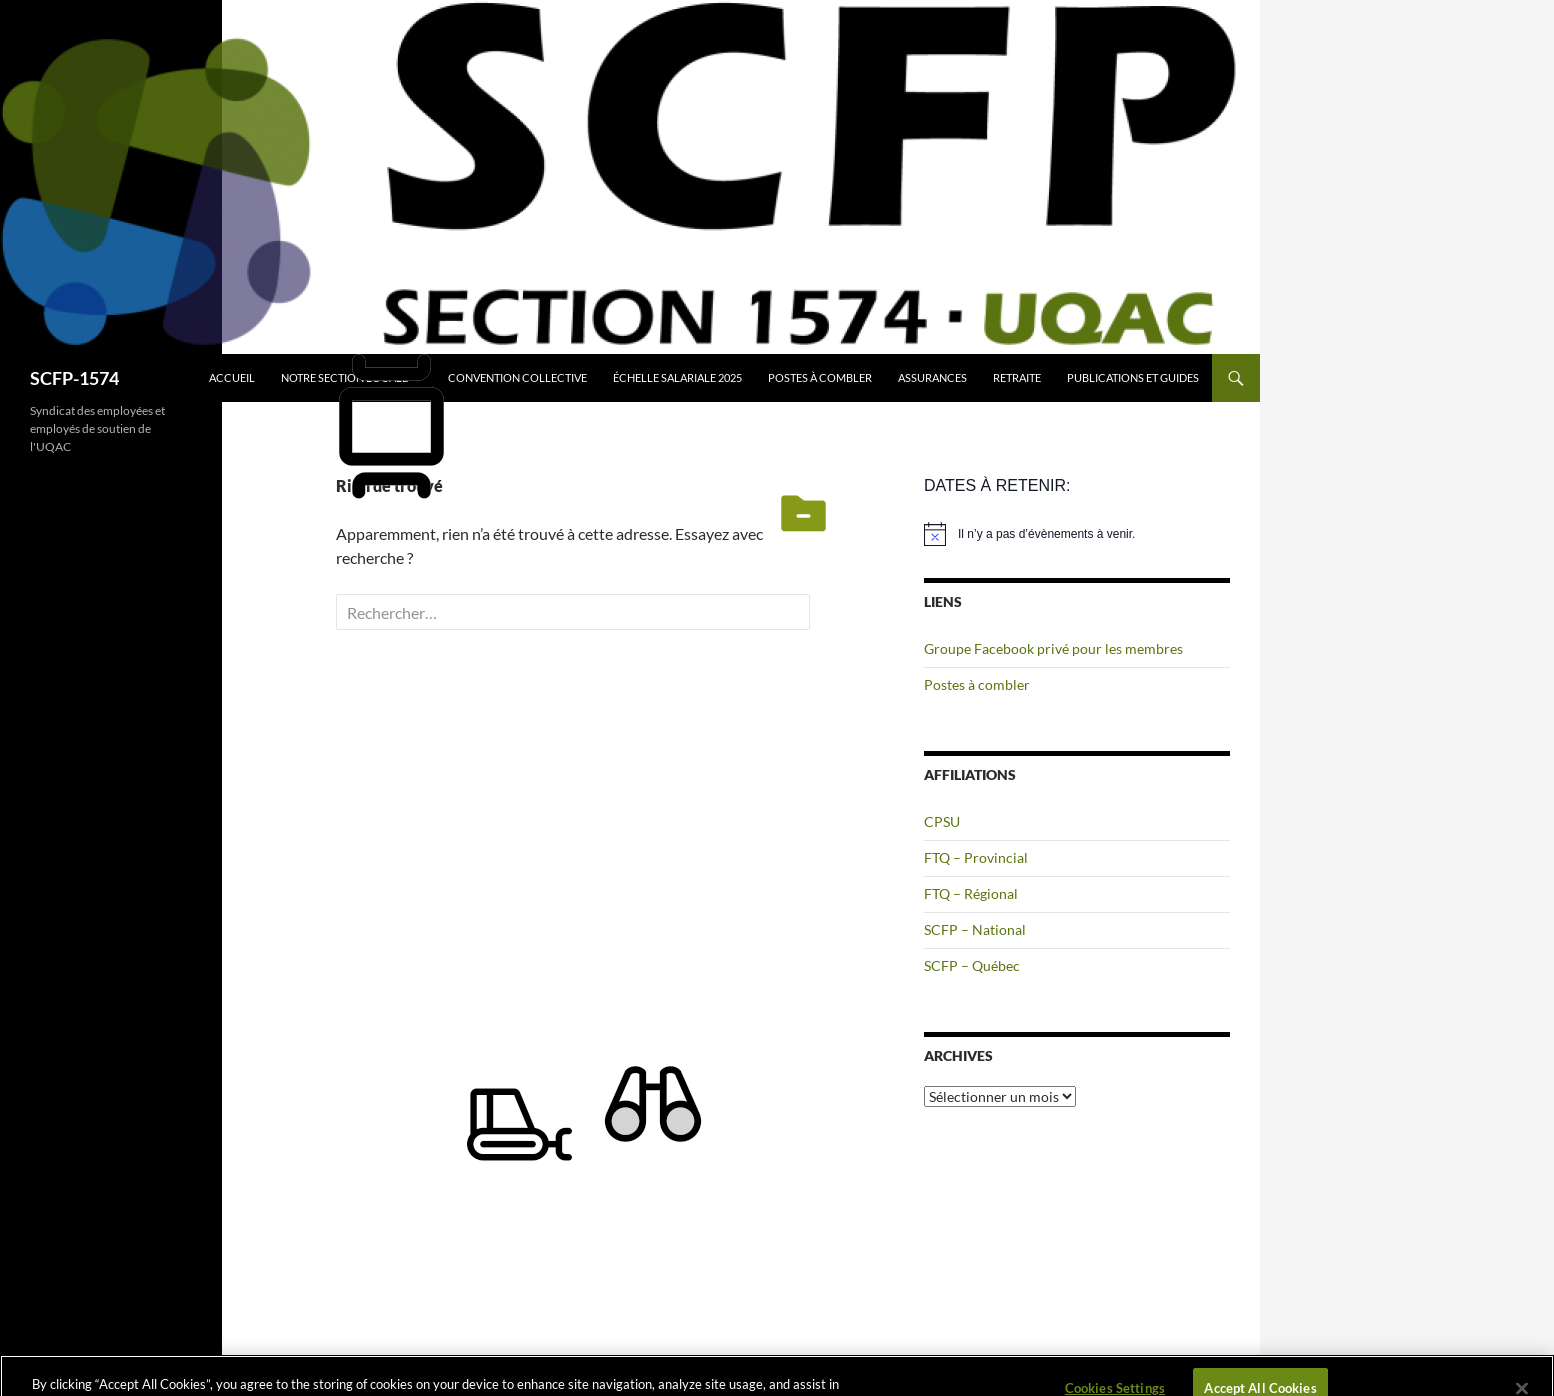 The width and height of the screenshot is (1554, 1396). I want to click on search or explore content, so click(653, 1104).